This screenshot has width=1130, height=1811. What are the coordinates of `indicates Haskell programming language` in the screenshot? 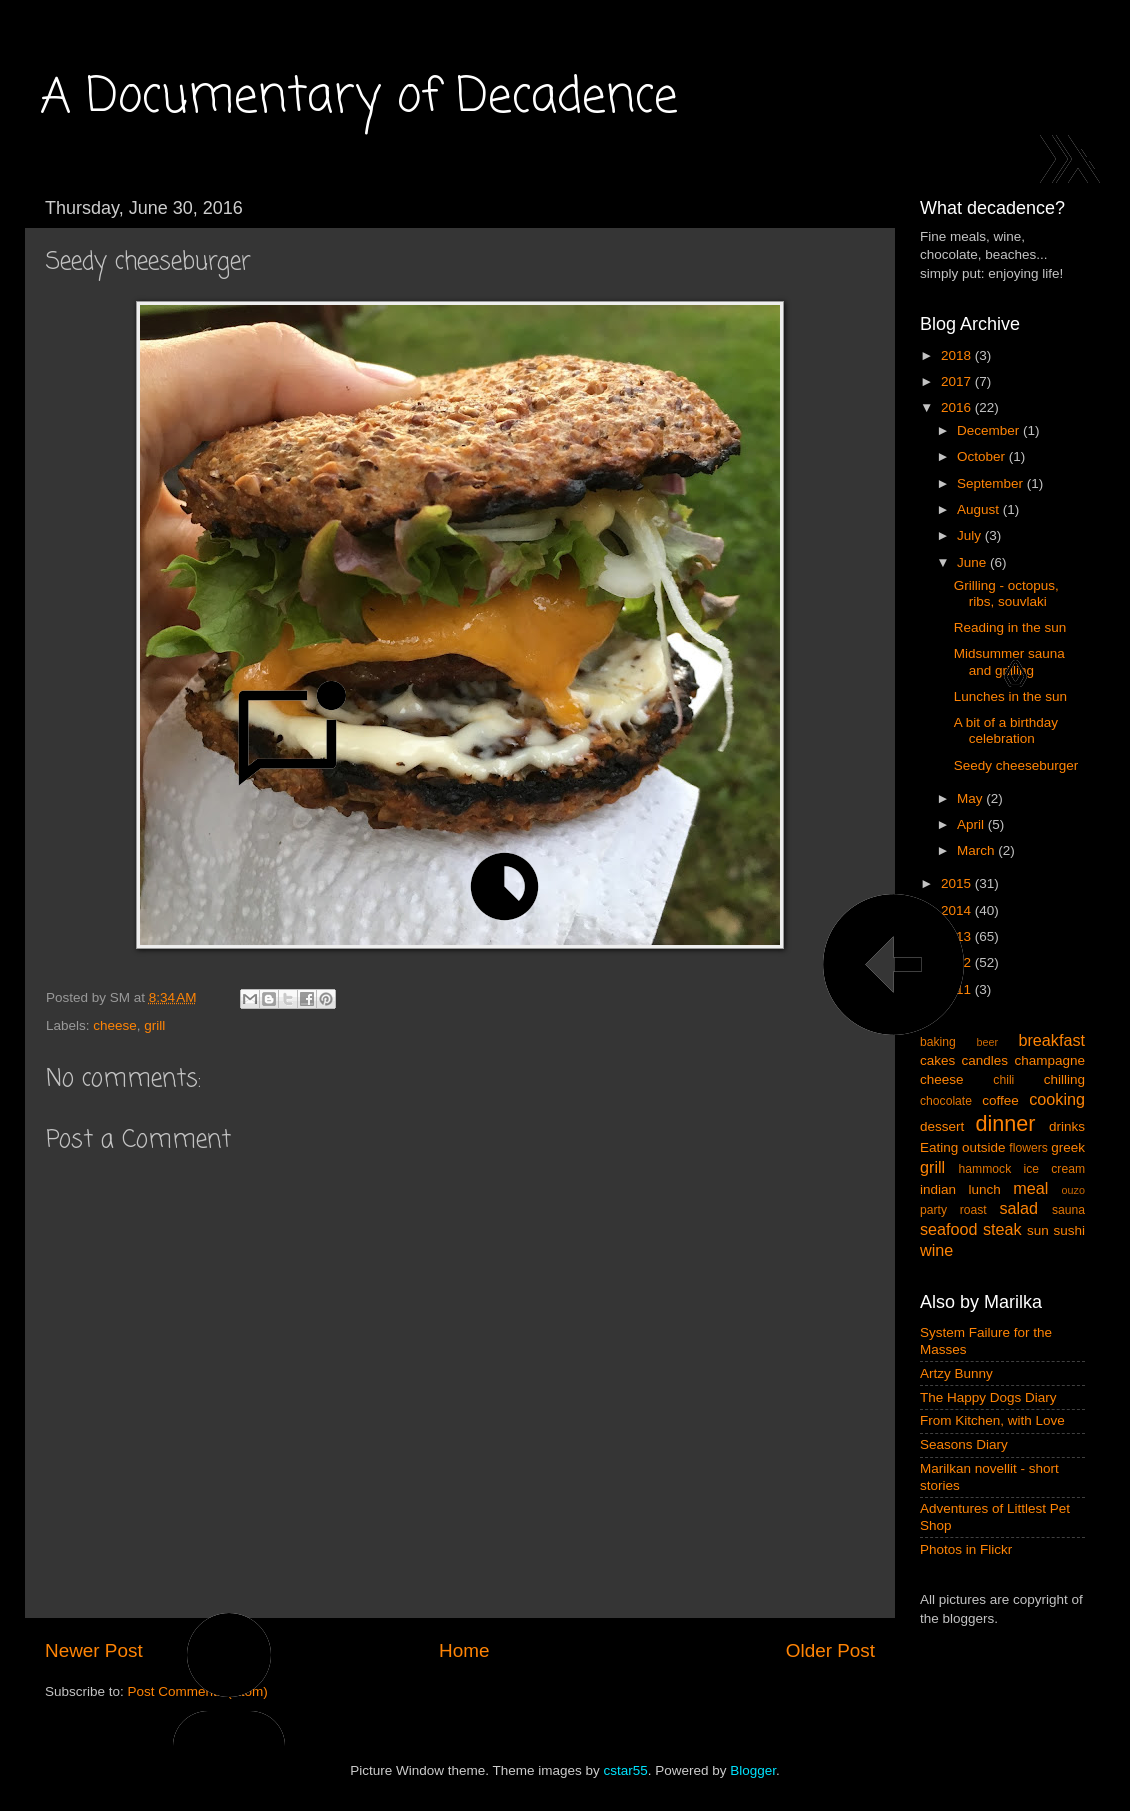 It's located at (1074, 159).